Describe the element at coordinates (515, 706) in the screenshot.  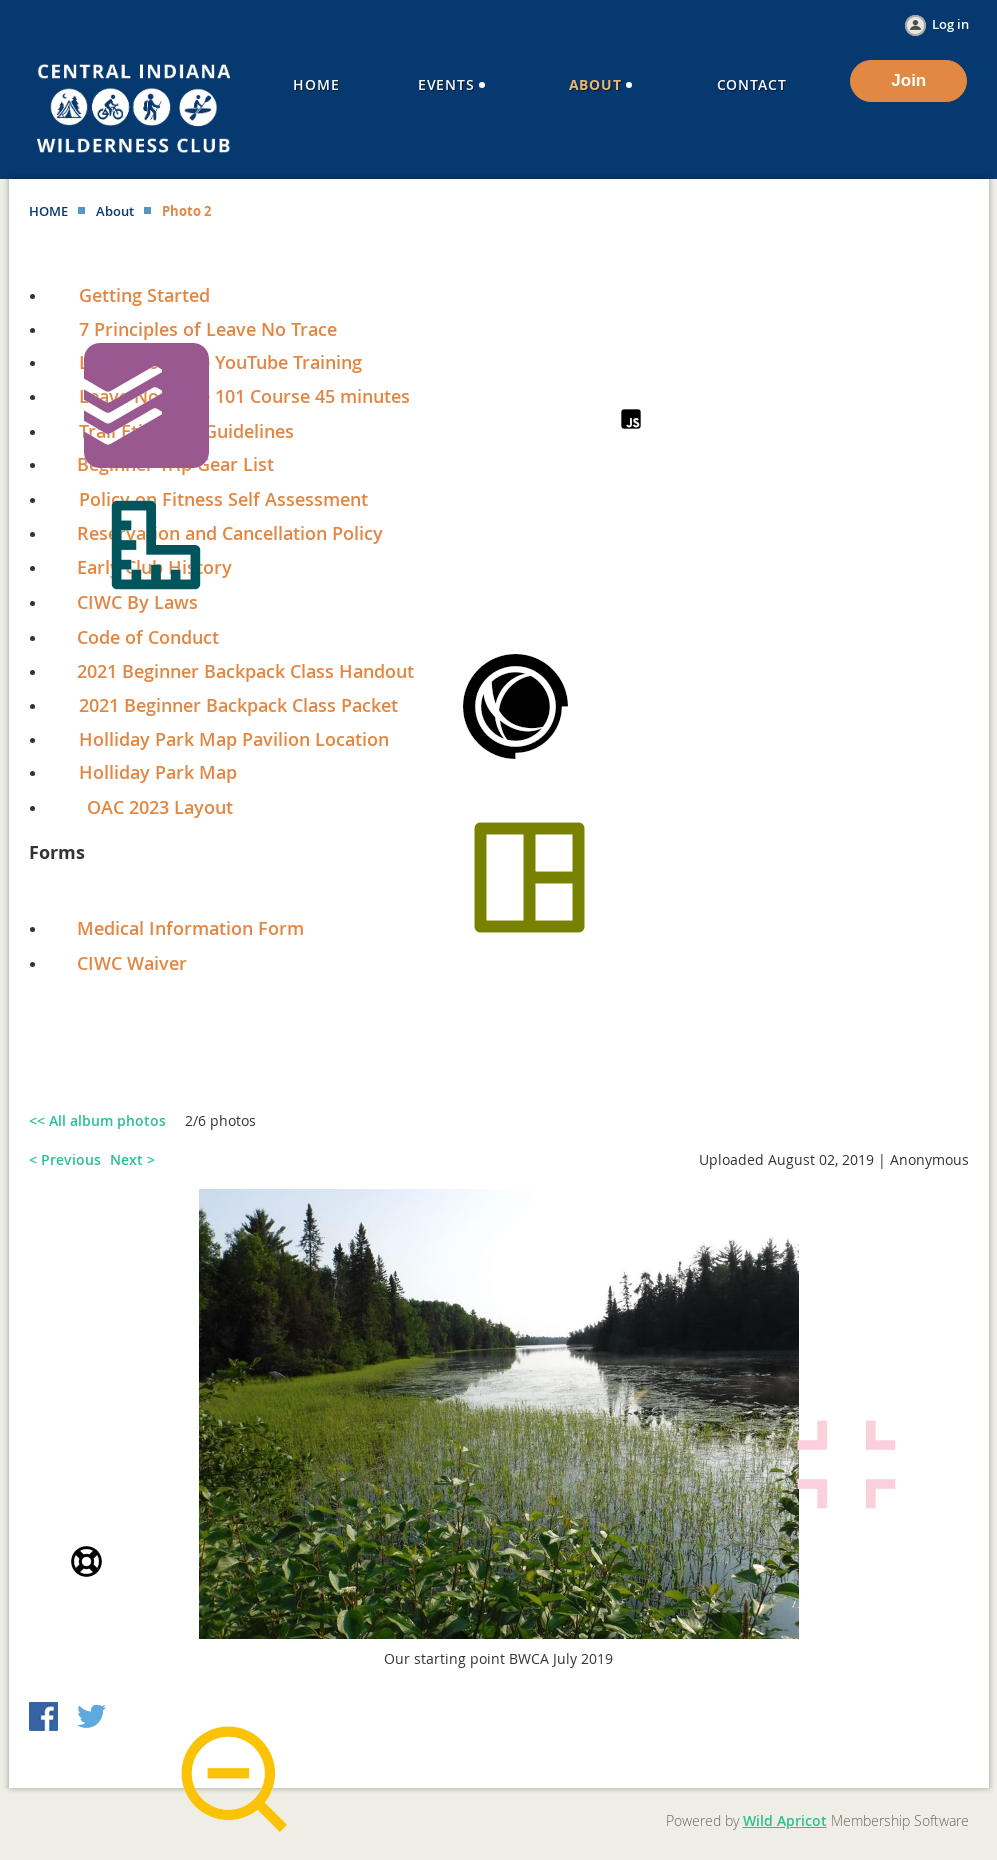
I see `visit freelancermap website or platform` at that location.